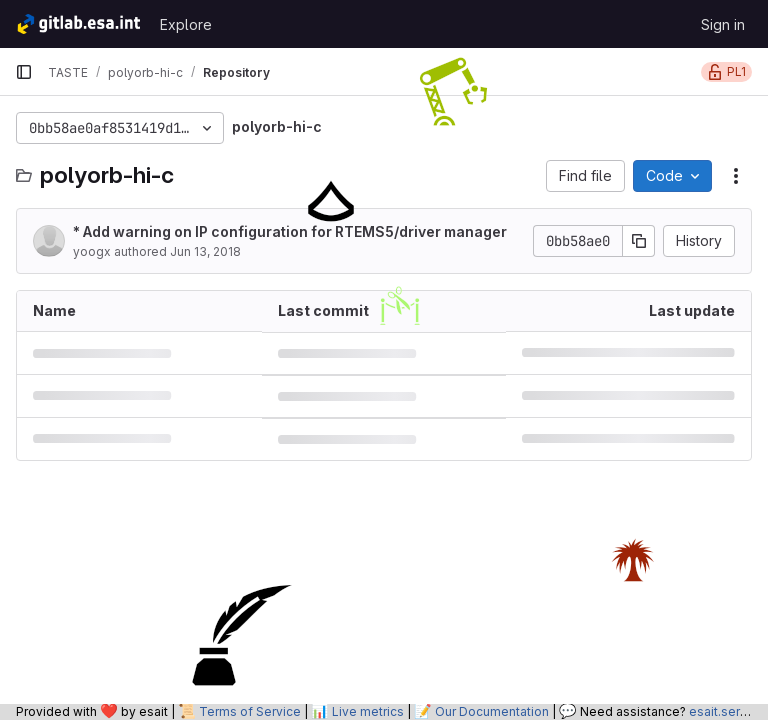 Image resolution: width=768 pixels, height=720 pixels. What do you see at coordinates (400, 305) in the screenshot?
I see `indicates a new feature or section launch` at bounding box center [400, 305].